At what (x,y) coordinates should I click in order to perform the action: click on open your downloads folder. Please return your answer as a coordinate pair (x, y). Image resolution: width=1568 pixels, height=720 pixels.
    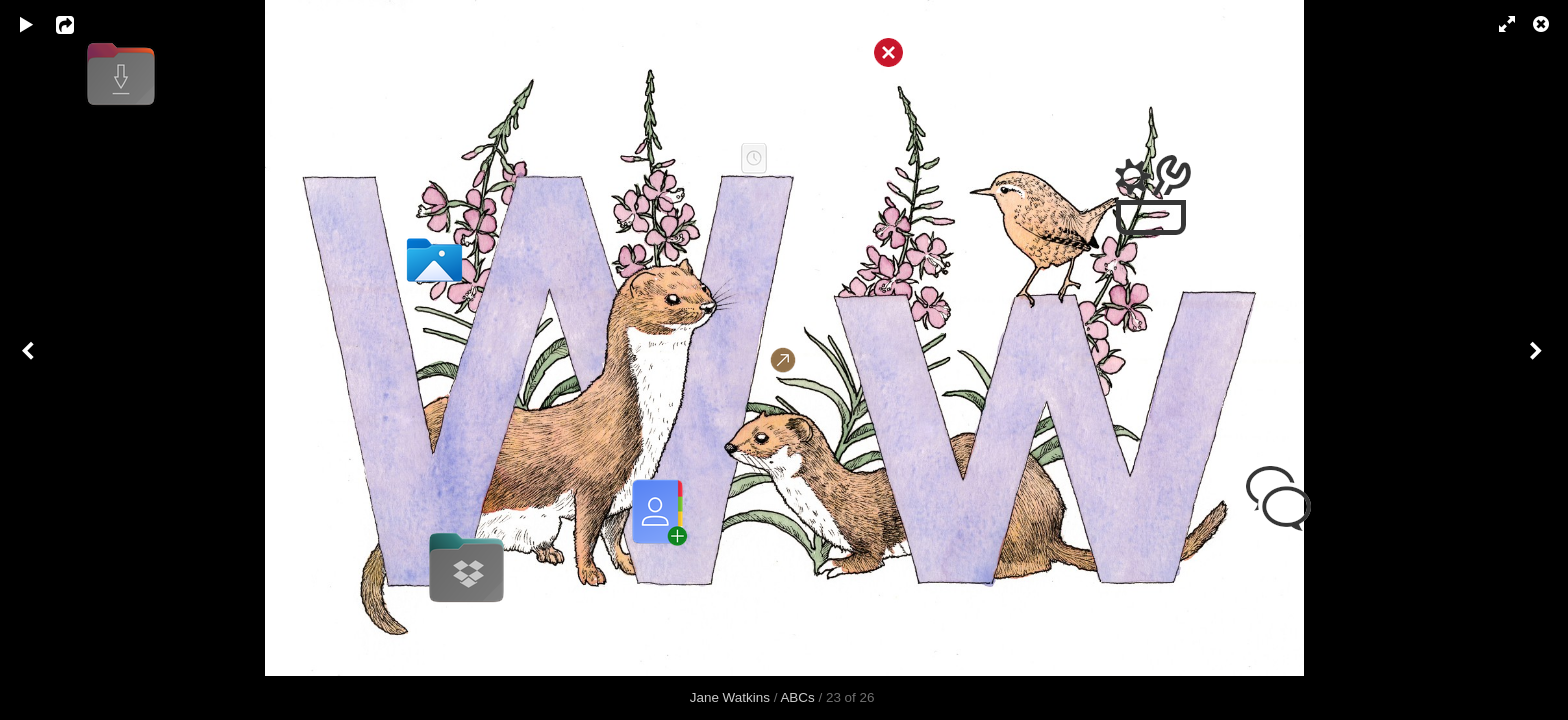
    Looking at the image, I should click on (121, 74).